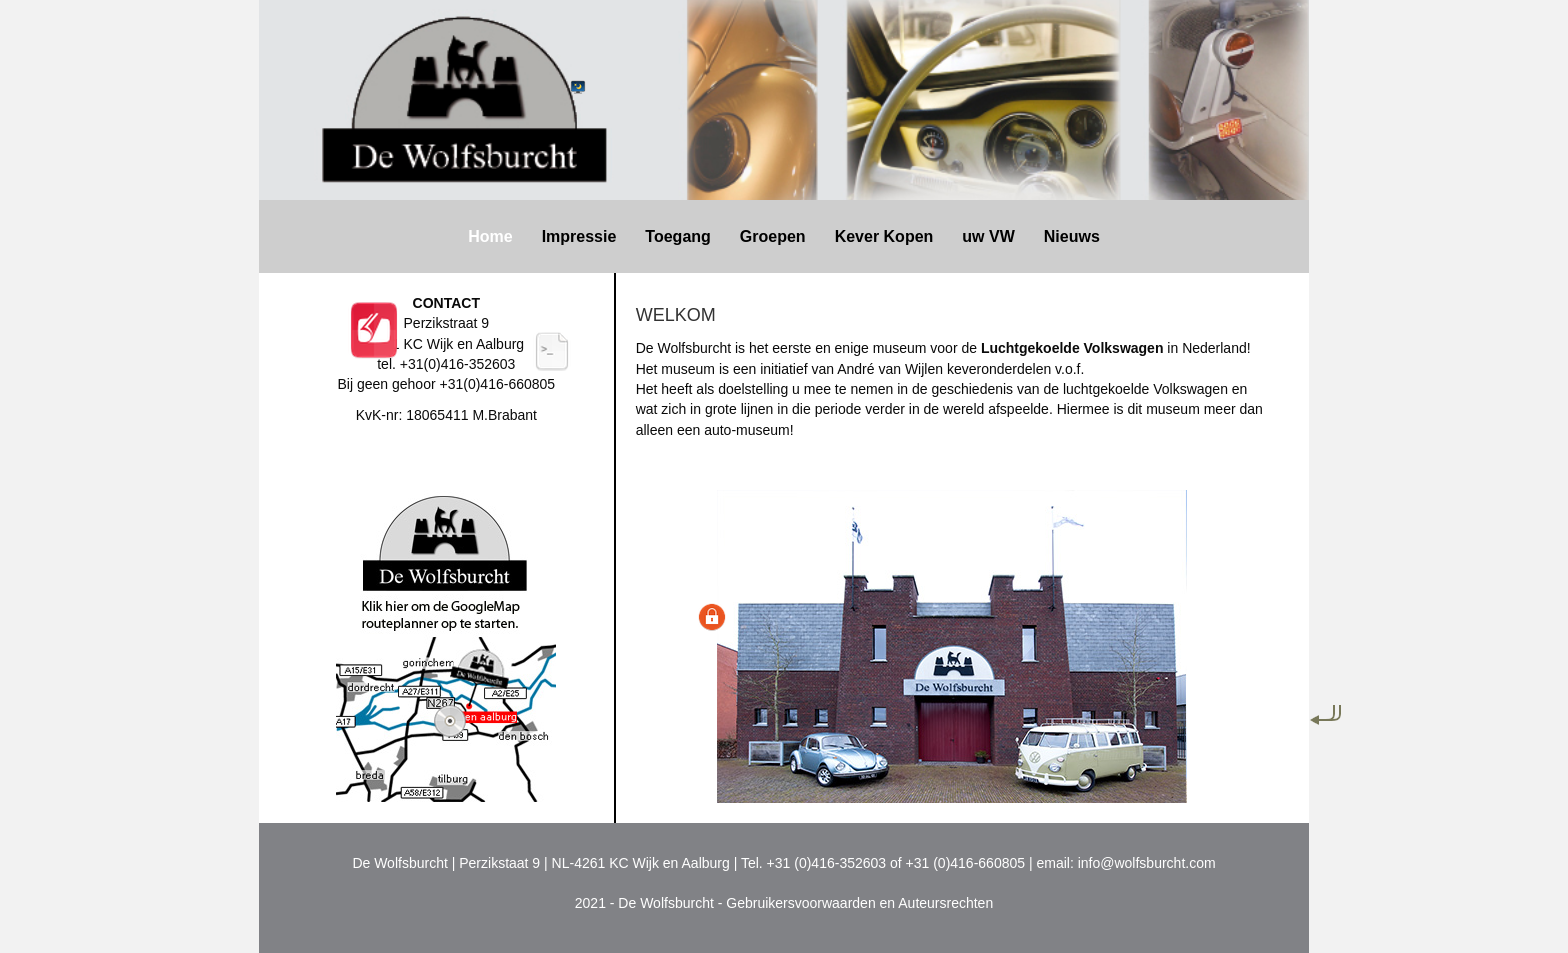  I want to click on shell script or terminal executable file, so click(552, 351).